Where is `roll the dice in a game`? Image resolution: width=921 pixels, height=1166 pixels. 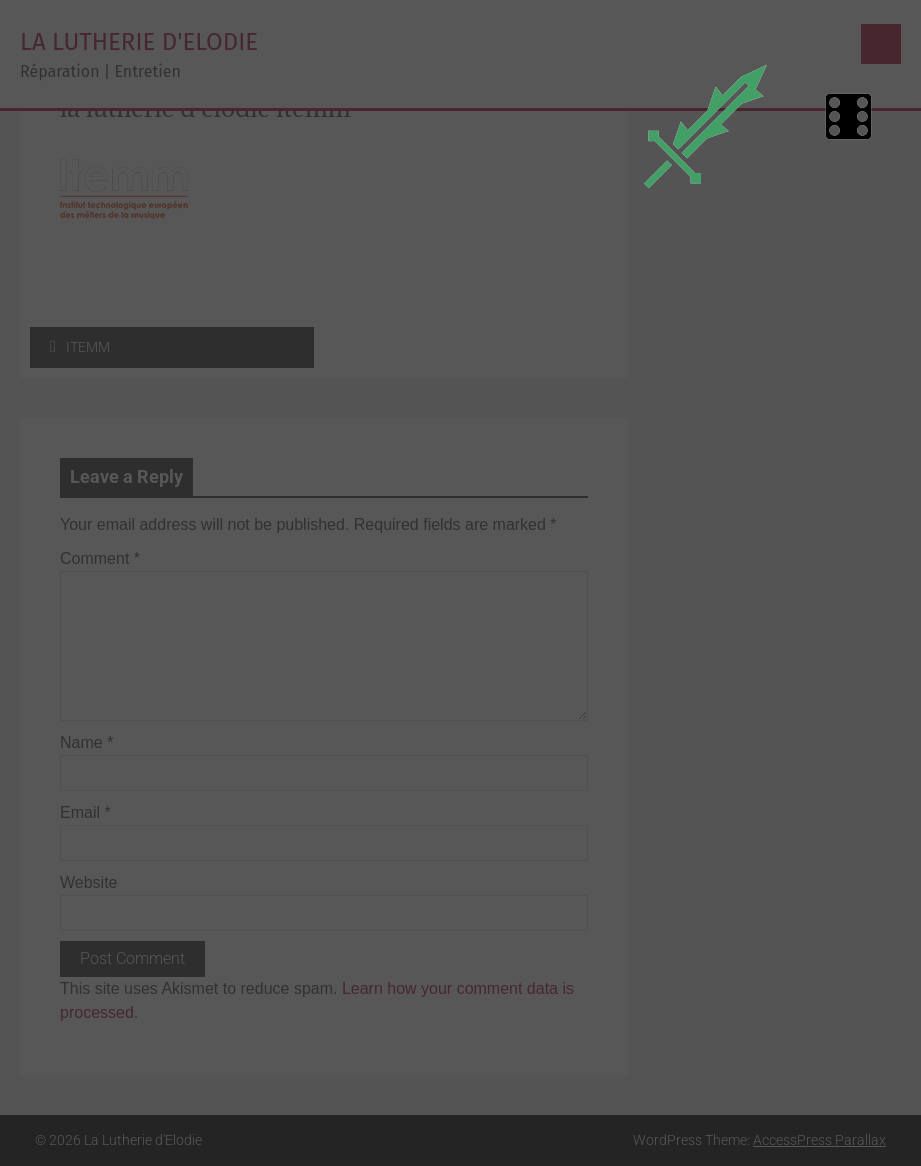 roll the dice in a game is located at coordinates (848, 116).